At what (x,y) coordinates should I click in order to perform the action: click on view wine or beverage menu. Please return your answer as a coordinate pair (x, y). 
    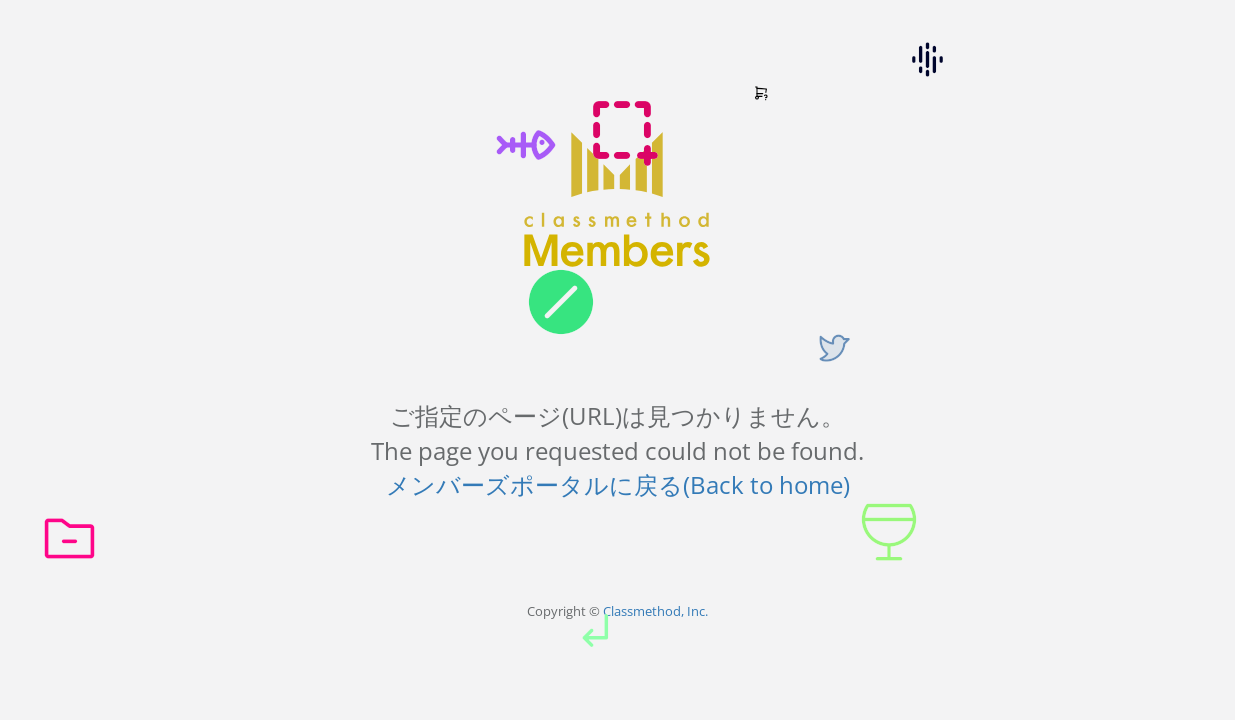
    Looking at the image, I should click on (889, 531).